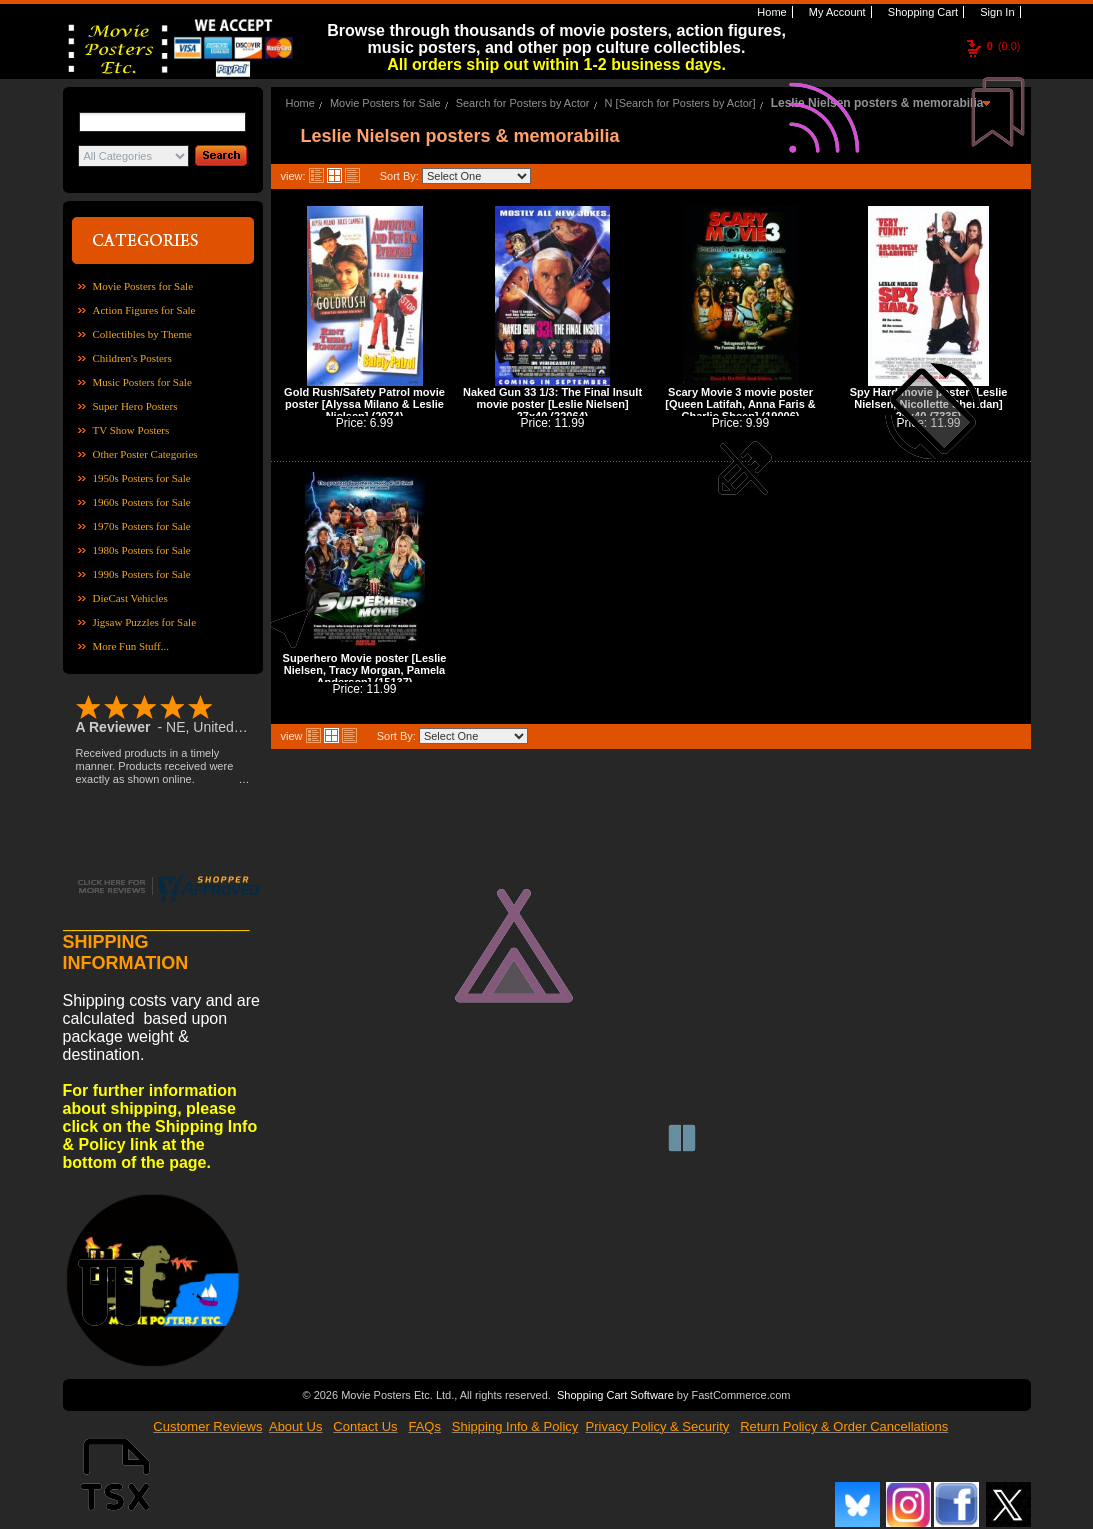 Image resolution: width=1093 pixels, height=1529 pixels. What do you see at coordinates (933, 411) in the screenshot?
I see `toggle screen rotation on or off` at bounding box center [933, 411].